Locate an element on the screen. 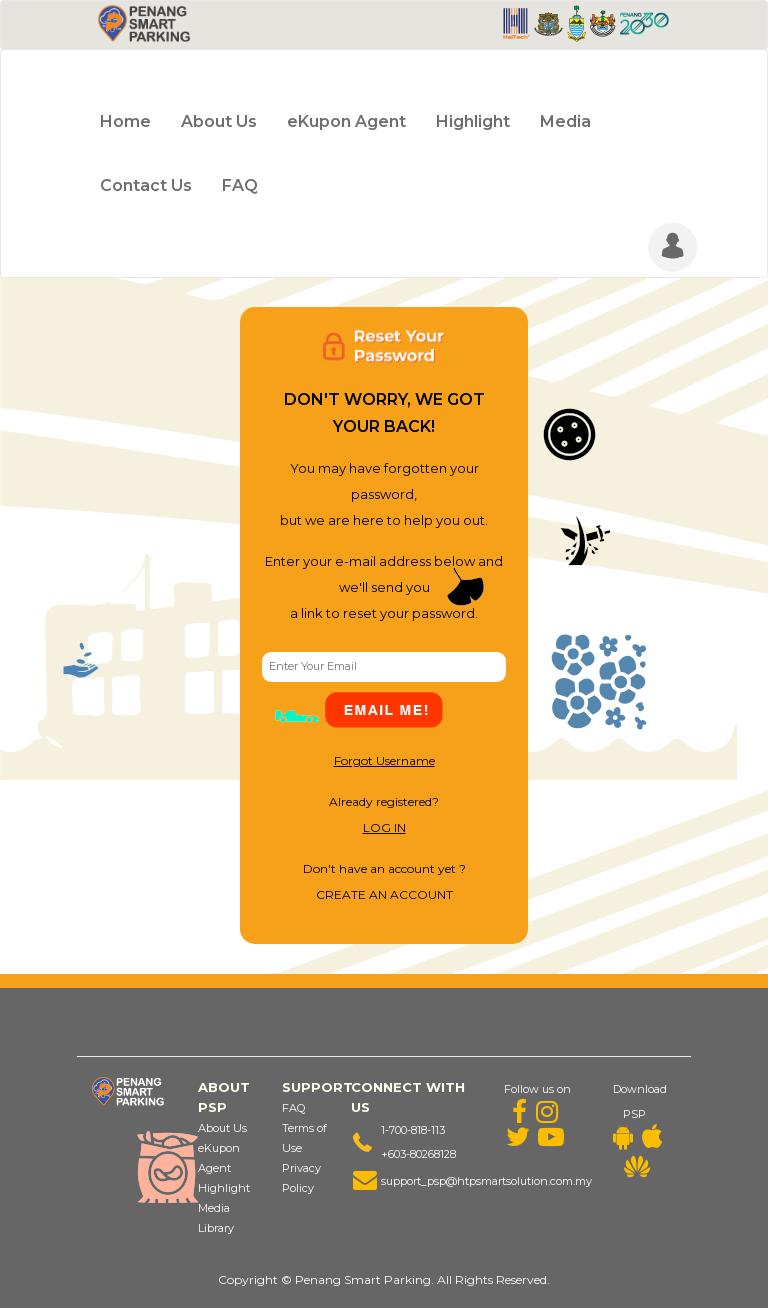  clothing or fashion category is located at coordinates (569, 434).